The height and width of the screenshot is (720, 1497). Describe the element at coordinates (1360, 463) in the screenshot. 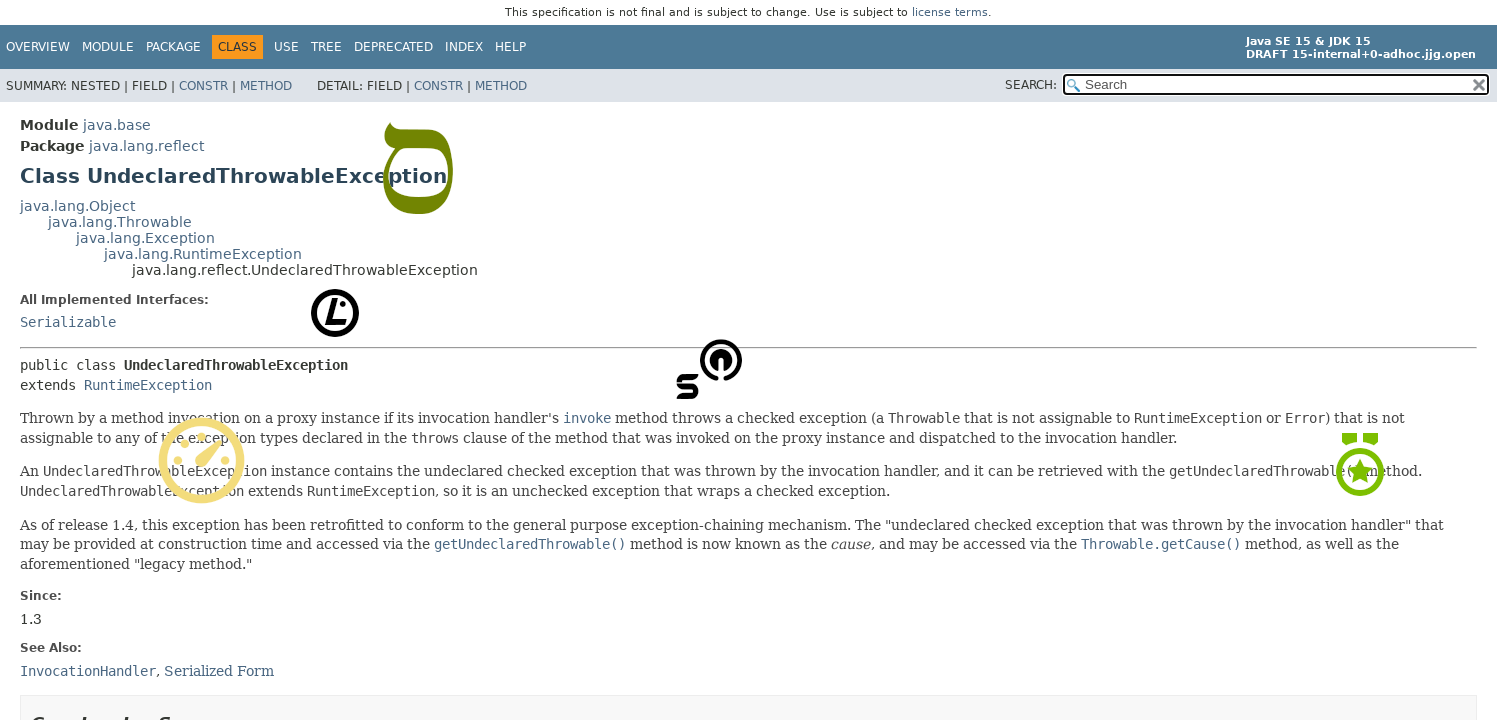

I see `view achievements or awards` at that location.